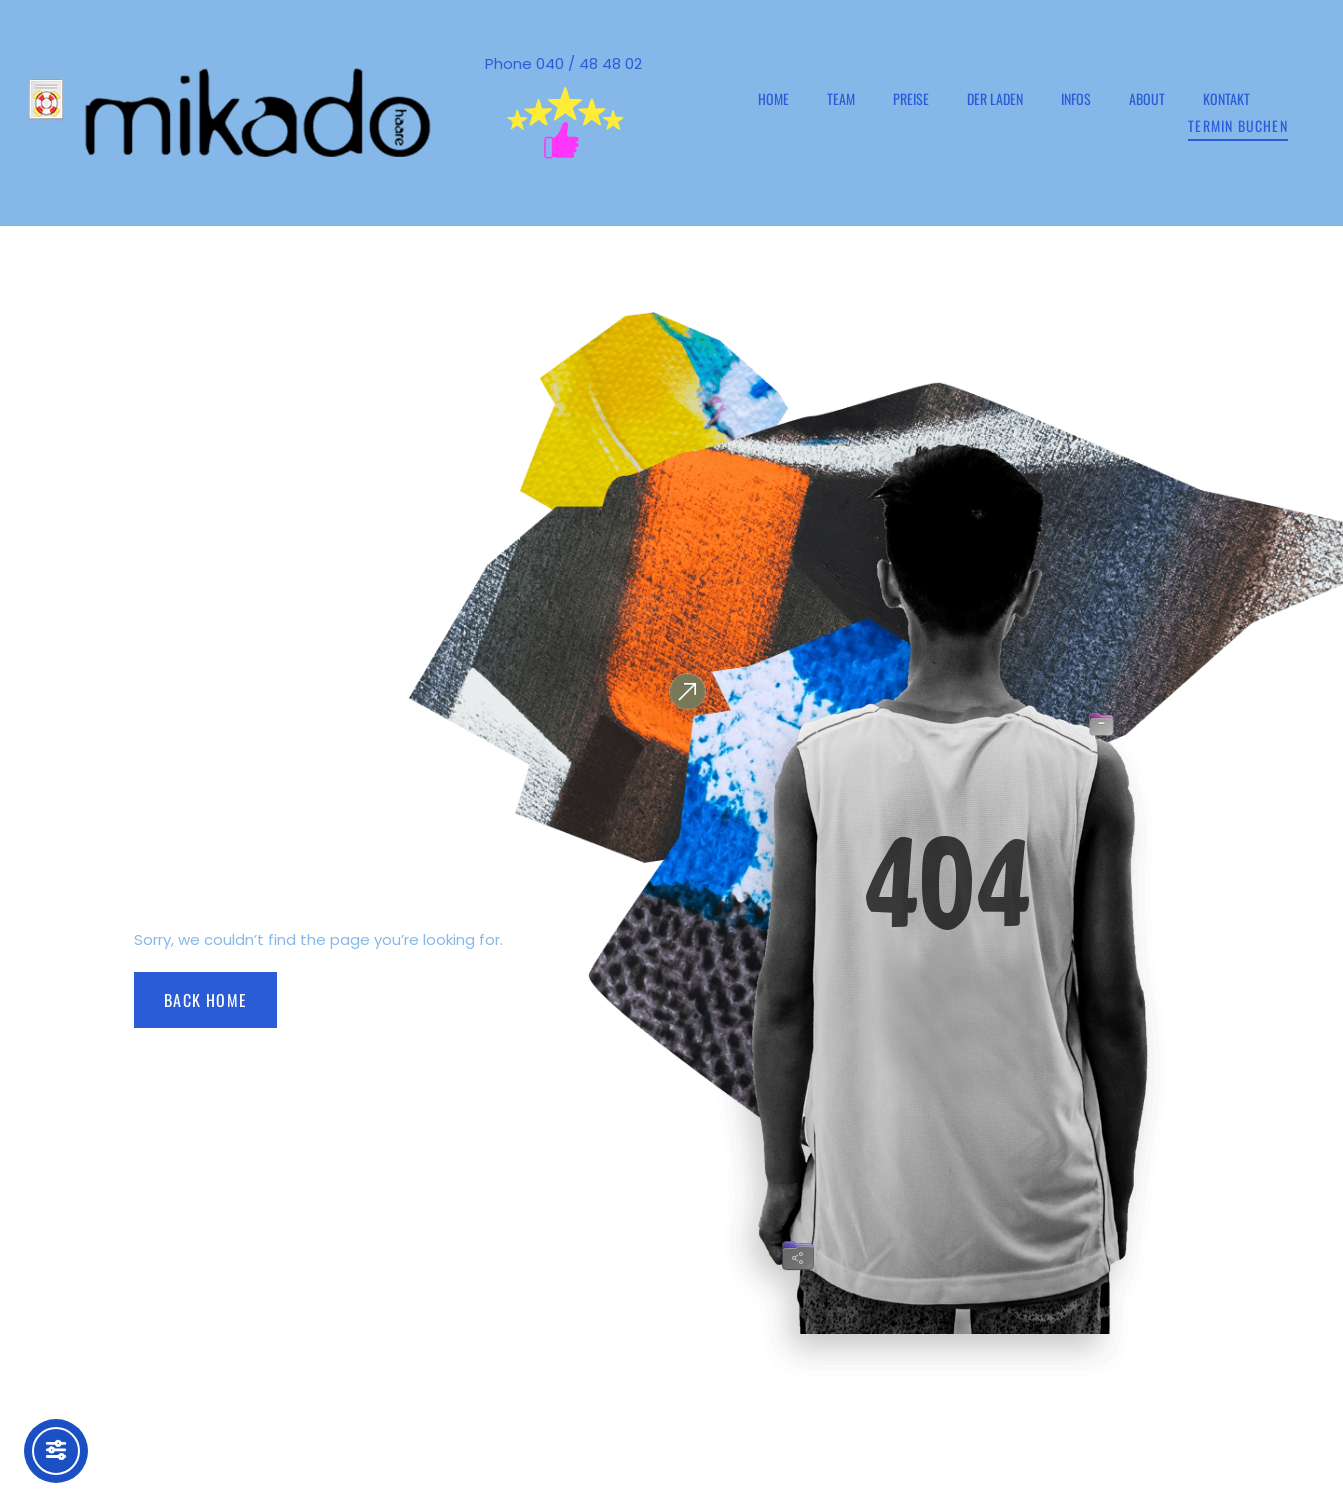 The width and height of the screenshot is (1343, 1507). What do you see at coordinates (798, 1255) in the screenshot?
I see `open your public shared folder` at bounding box center [798, 1255].